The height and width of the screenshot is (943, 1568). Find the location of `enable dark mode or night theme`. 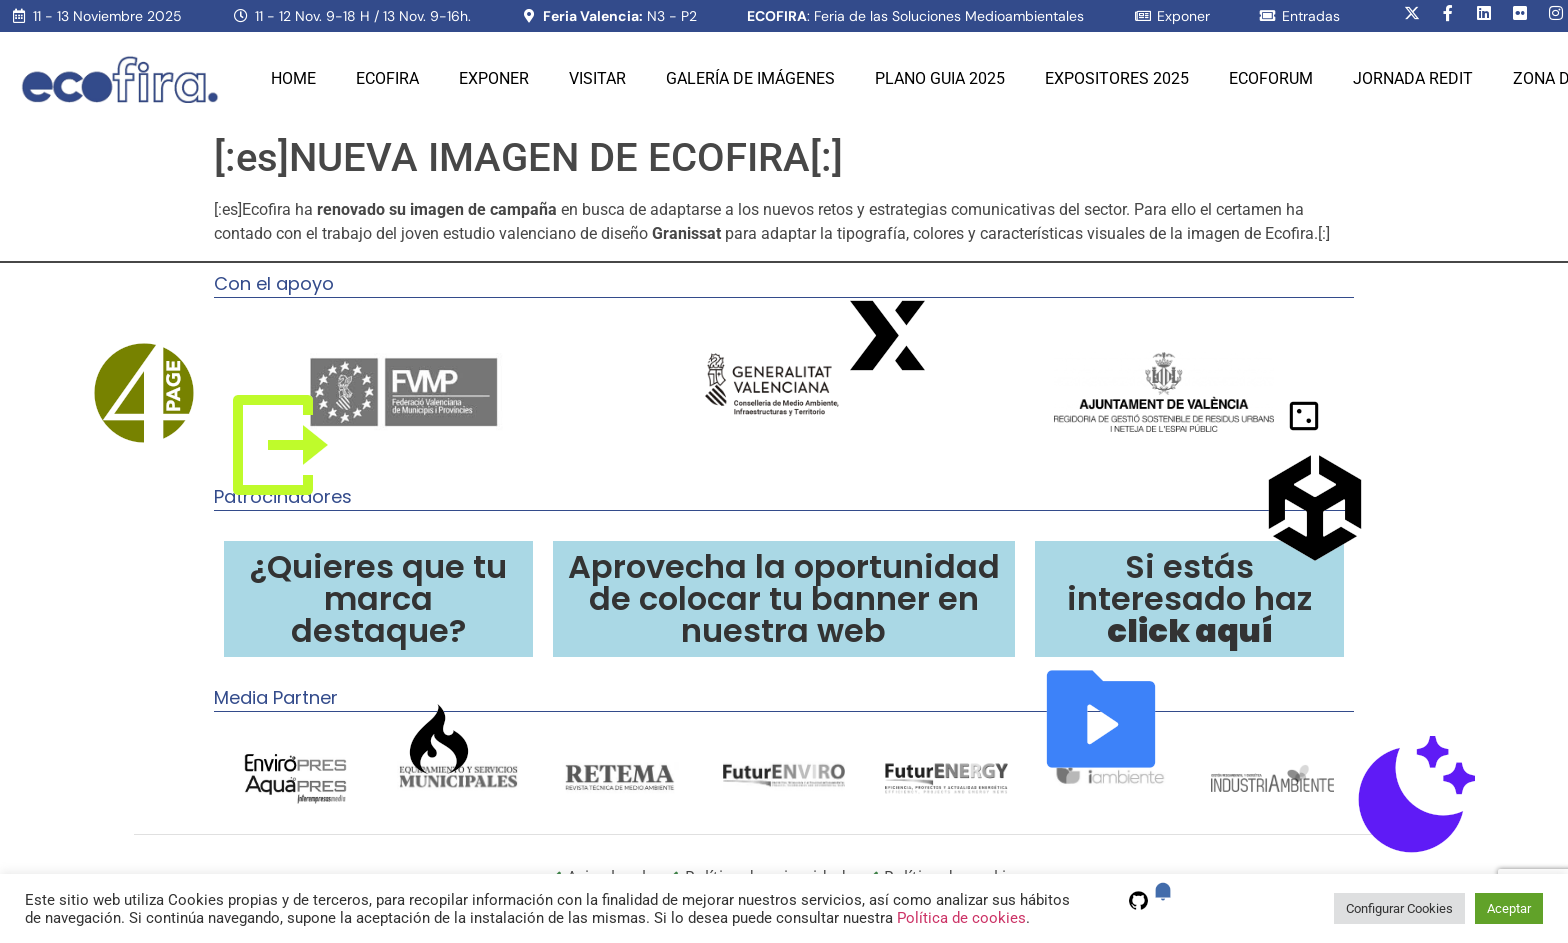

enable dark mode or night theme is located at coordinates (1411, 799).